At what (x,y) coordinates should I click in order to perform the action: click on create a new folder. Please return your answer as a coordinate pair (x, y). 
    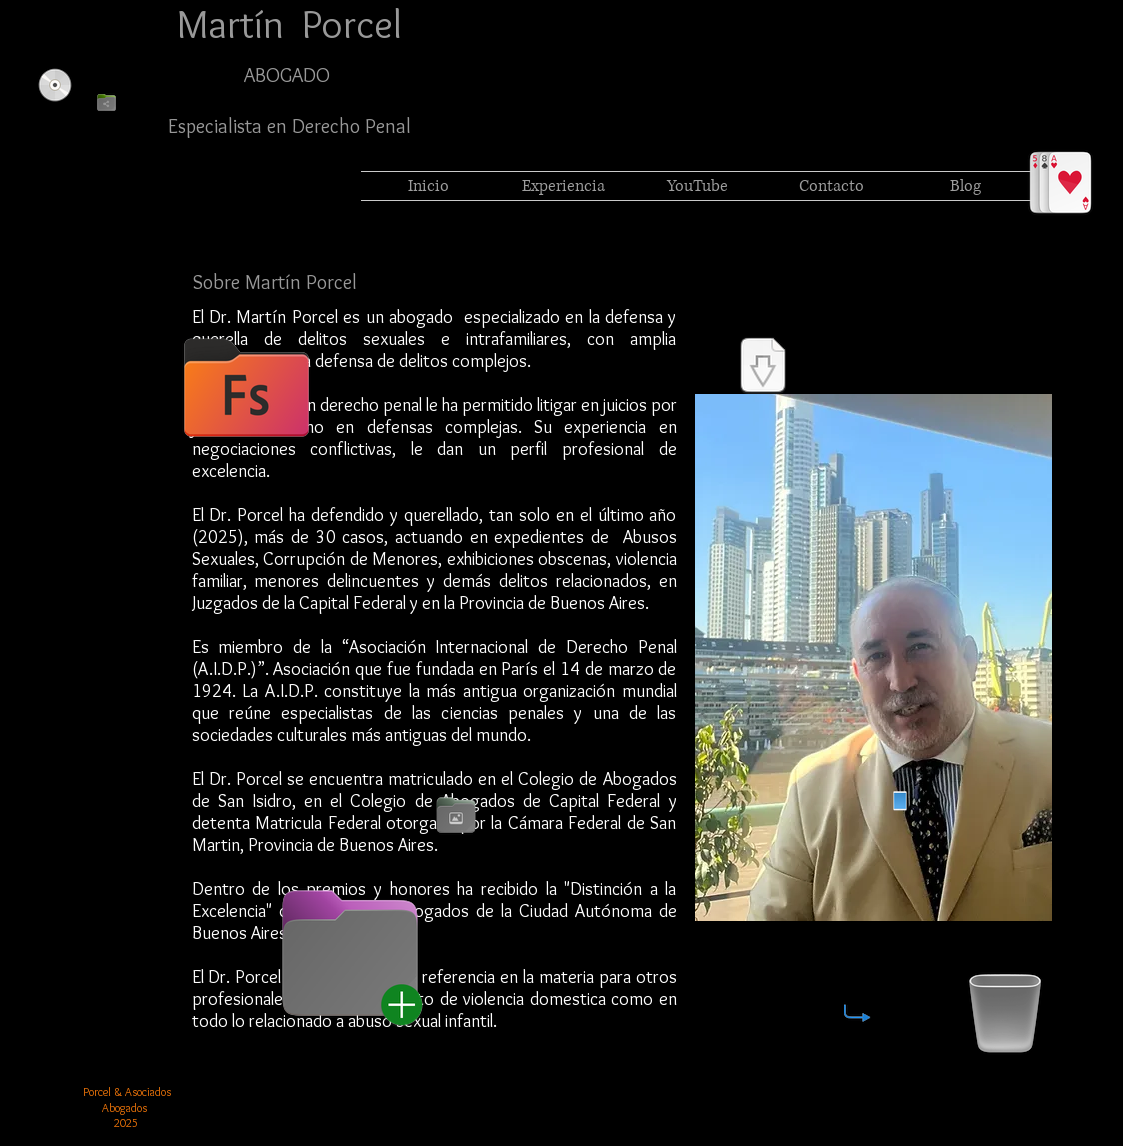
    Looking at the image, I should click on (350, 953).